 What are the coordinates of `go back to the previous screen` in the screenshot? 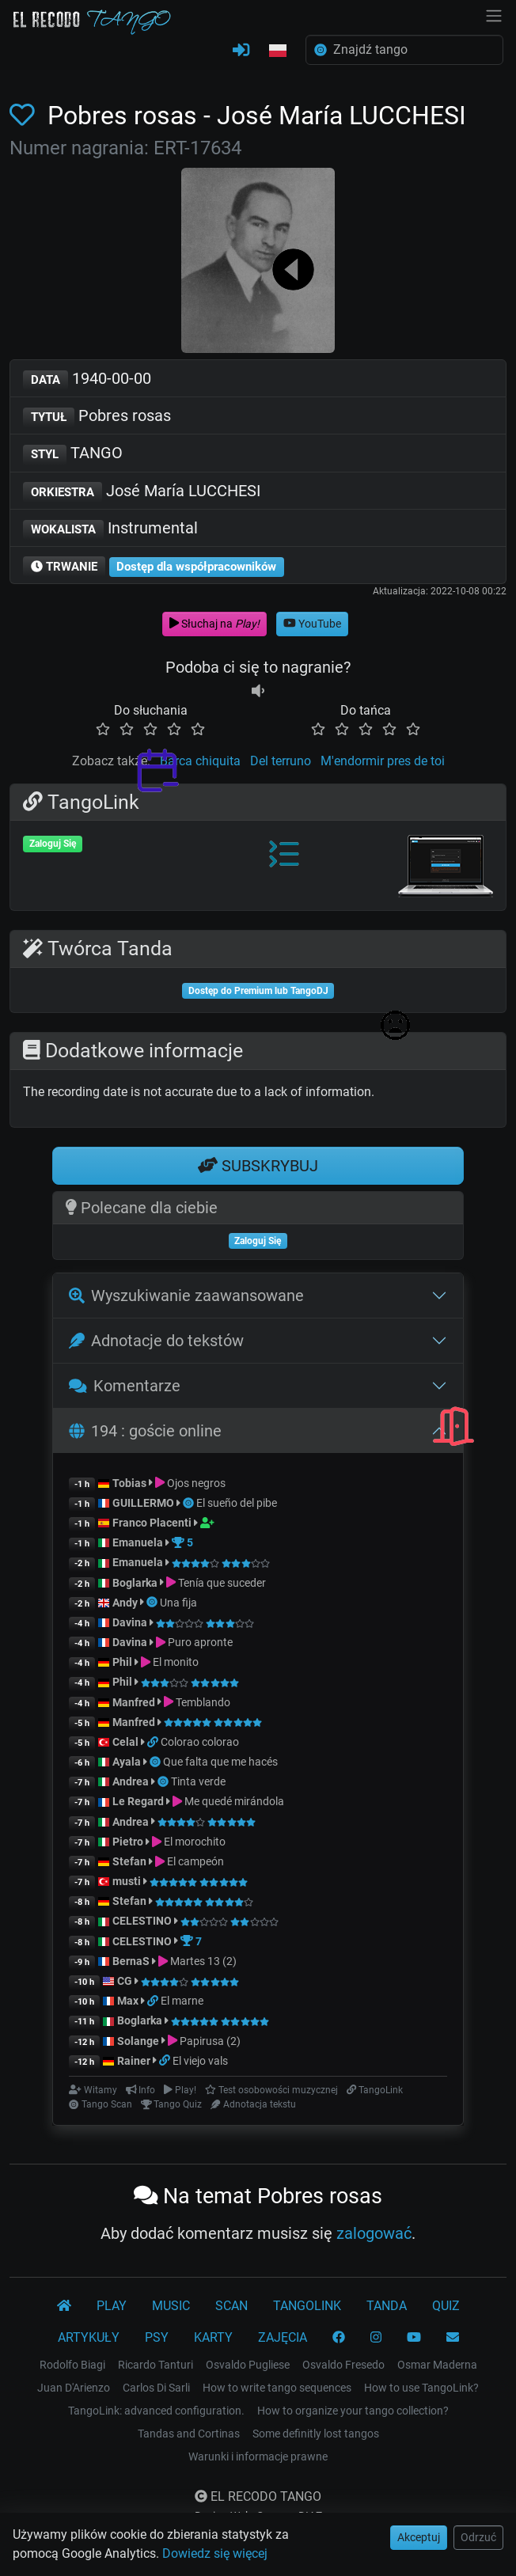 It's located at (293, 269).